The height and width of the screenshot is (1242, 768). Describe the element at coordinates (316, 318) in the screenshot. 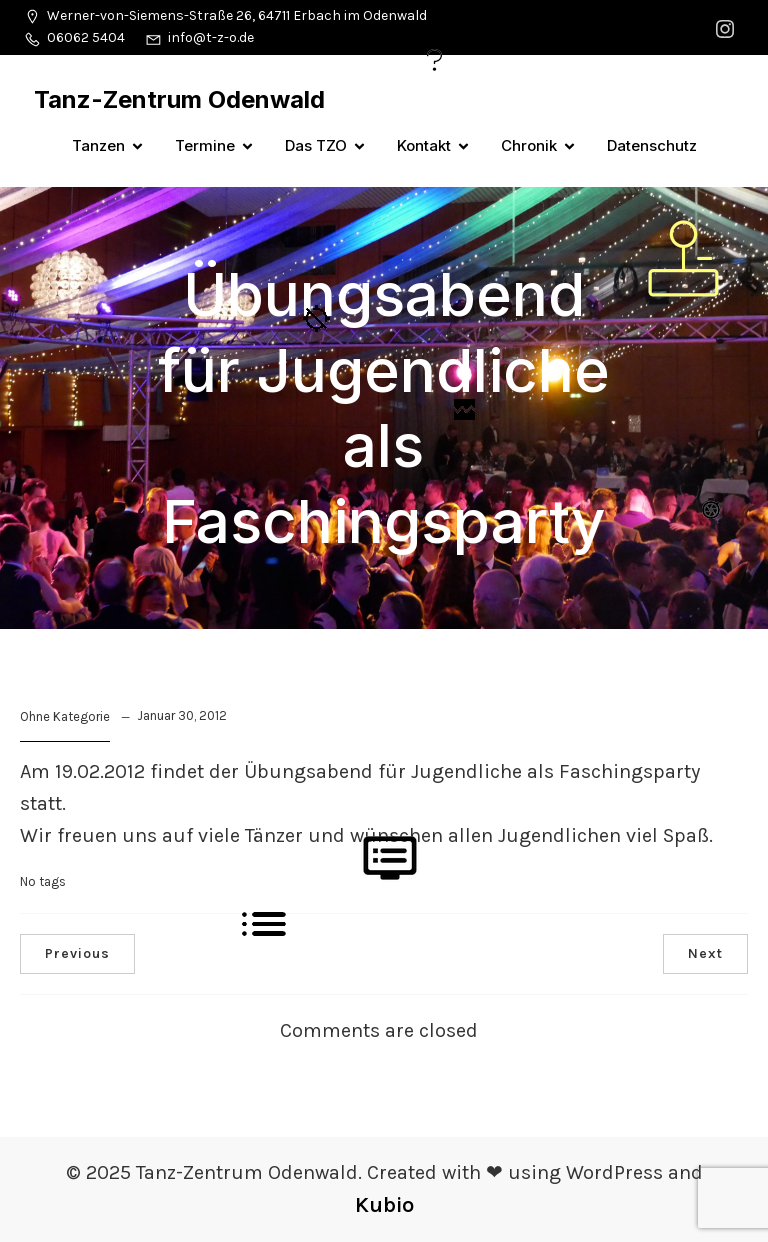

I see `indicates GPS is turned off` at that location.